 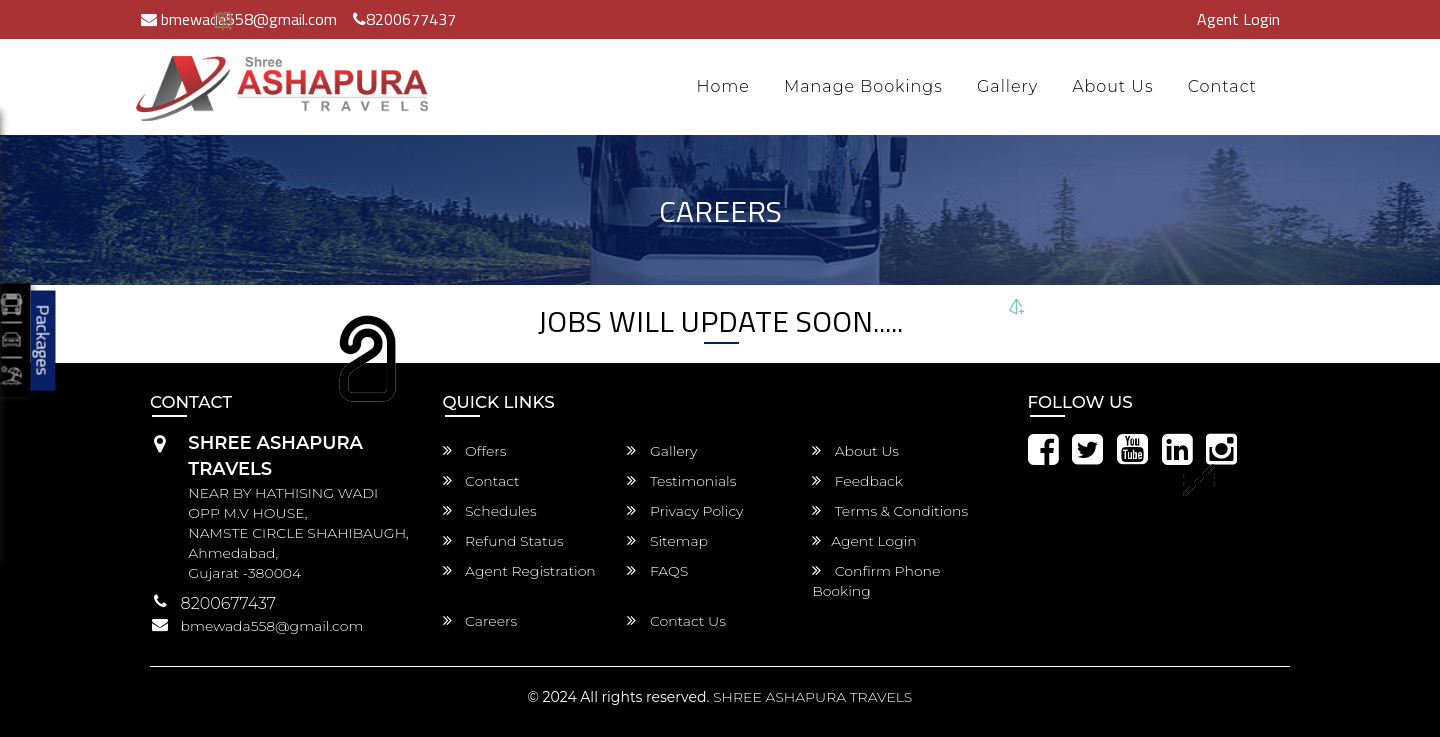 I want to click on access hotel or accommodation services, so click(x=365, y=358).